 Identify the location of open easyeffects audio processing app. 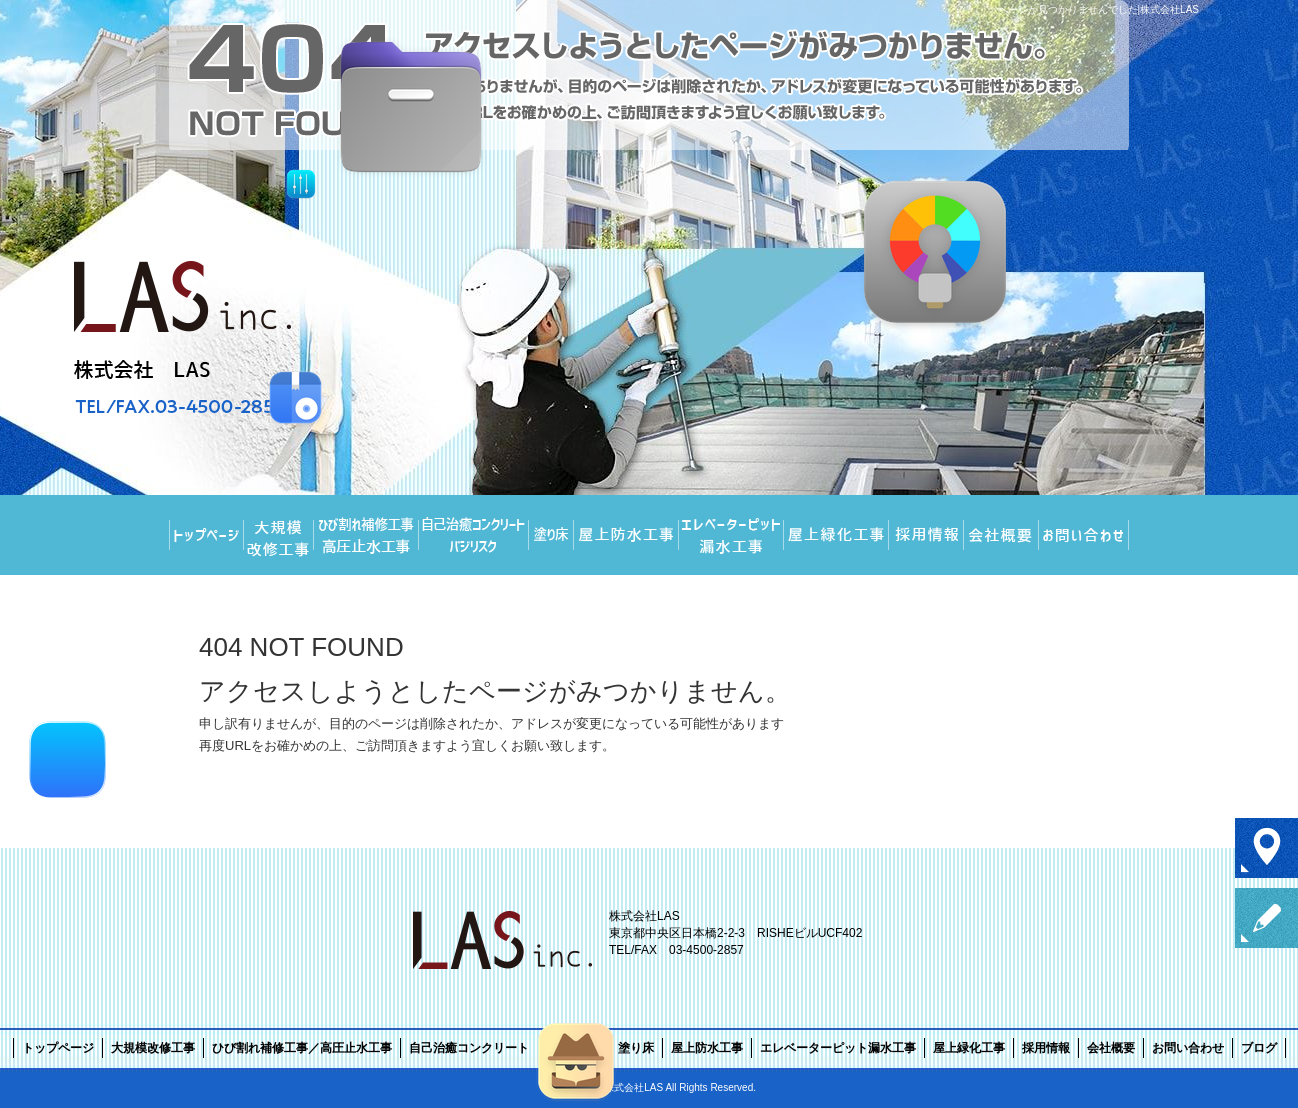
(301, 184).